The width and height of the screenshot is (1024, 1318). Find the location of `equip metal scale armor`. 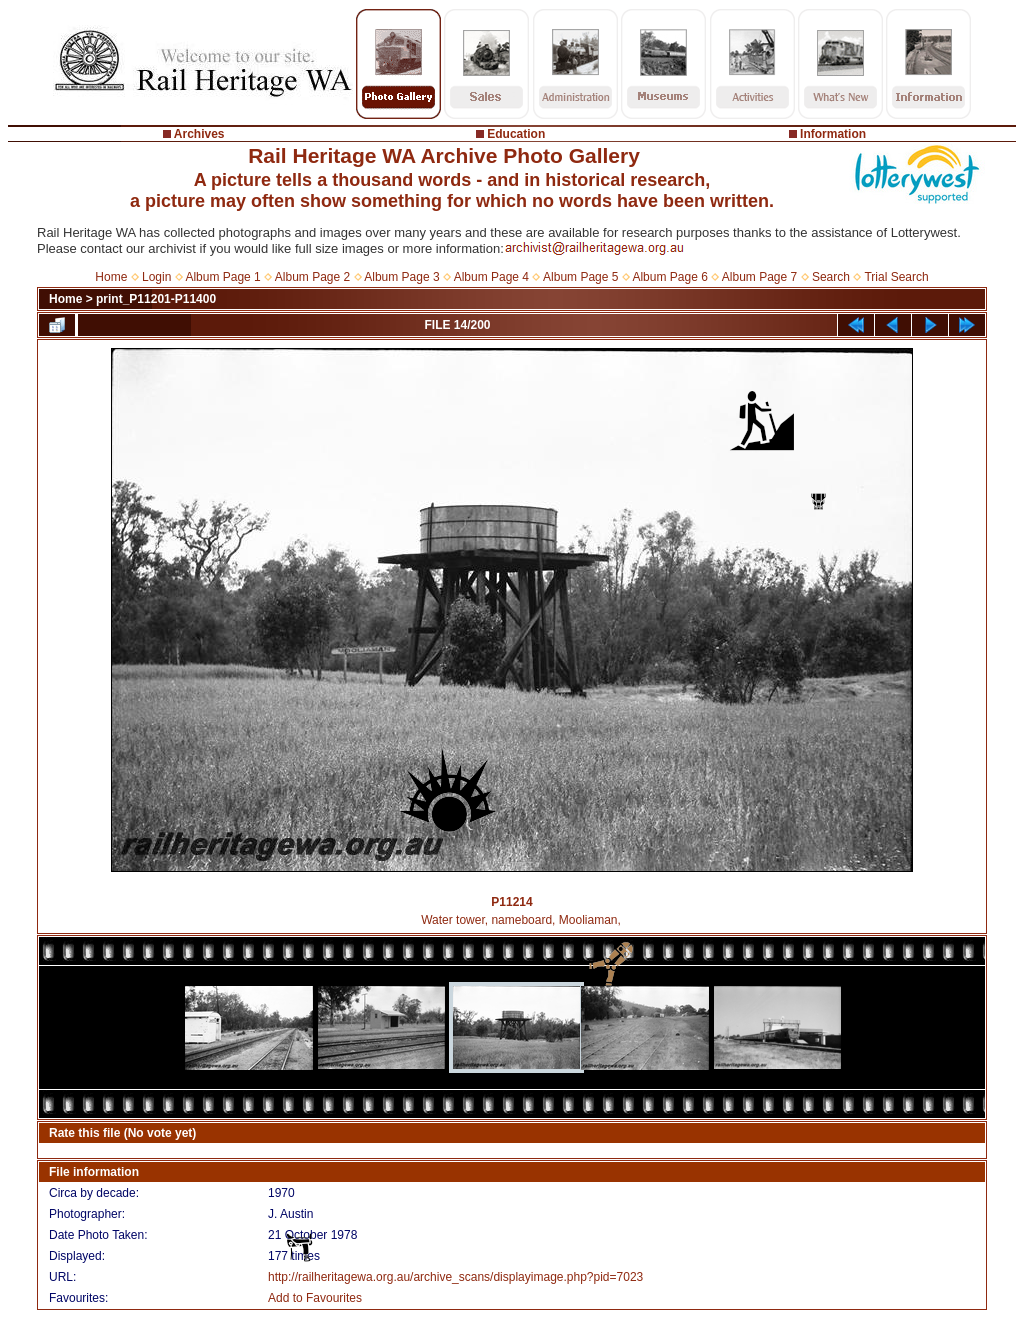

equip metal scale armor is located at coordinates (818, 501).